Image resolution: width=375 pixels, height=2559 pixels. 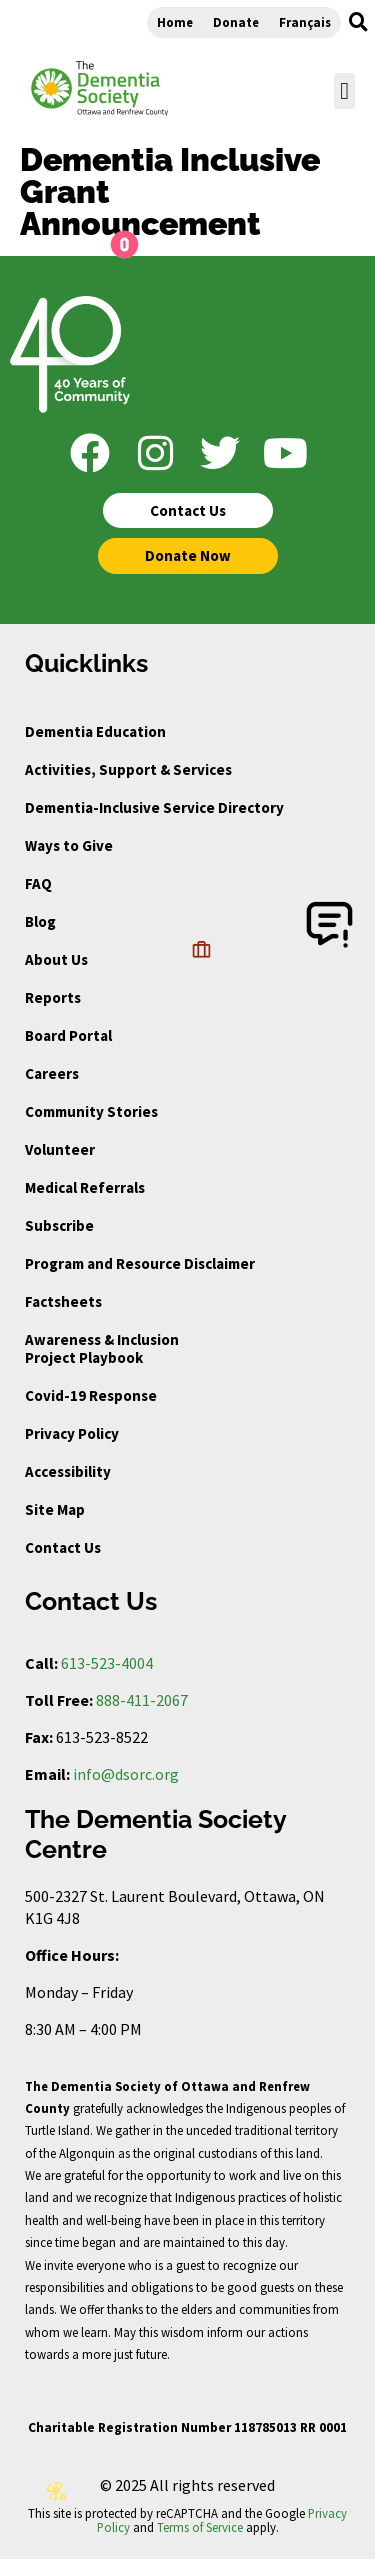 What do you see at coordinates (124, 244) in the screenshot?
I see `indicates the letter "o" or zero in a selection interface` at bounding box center [124, 244].